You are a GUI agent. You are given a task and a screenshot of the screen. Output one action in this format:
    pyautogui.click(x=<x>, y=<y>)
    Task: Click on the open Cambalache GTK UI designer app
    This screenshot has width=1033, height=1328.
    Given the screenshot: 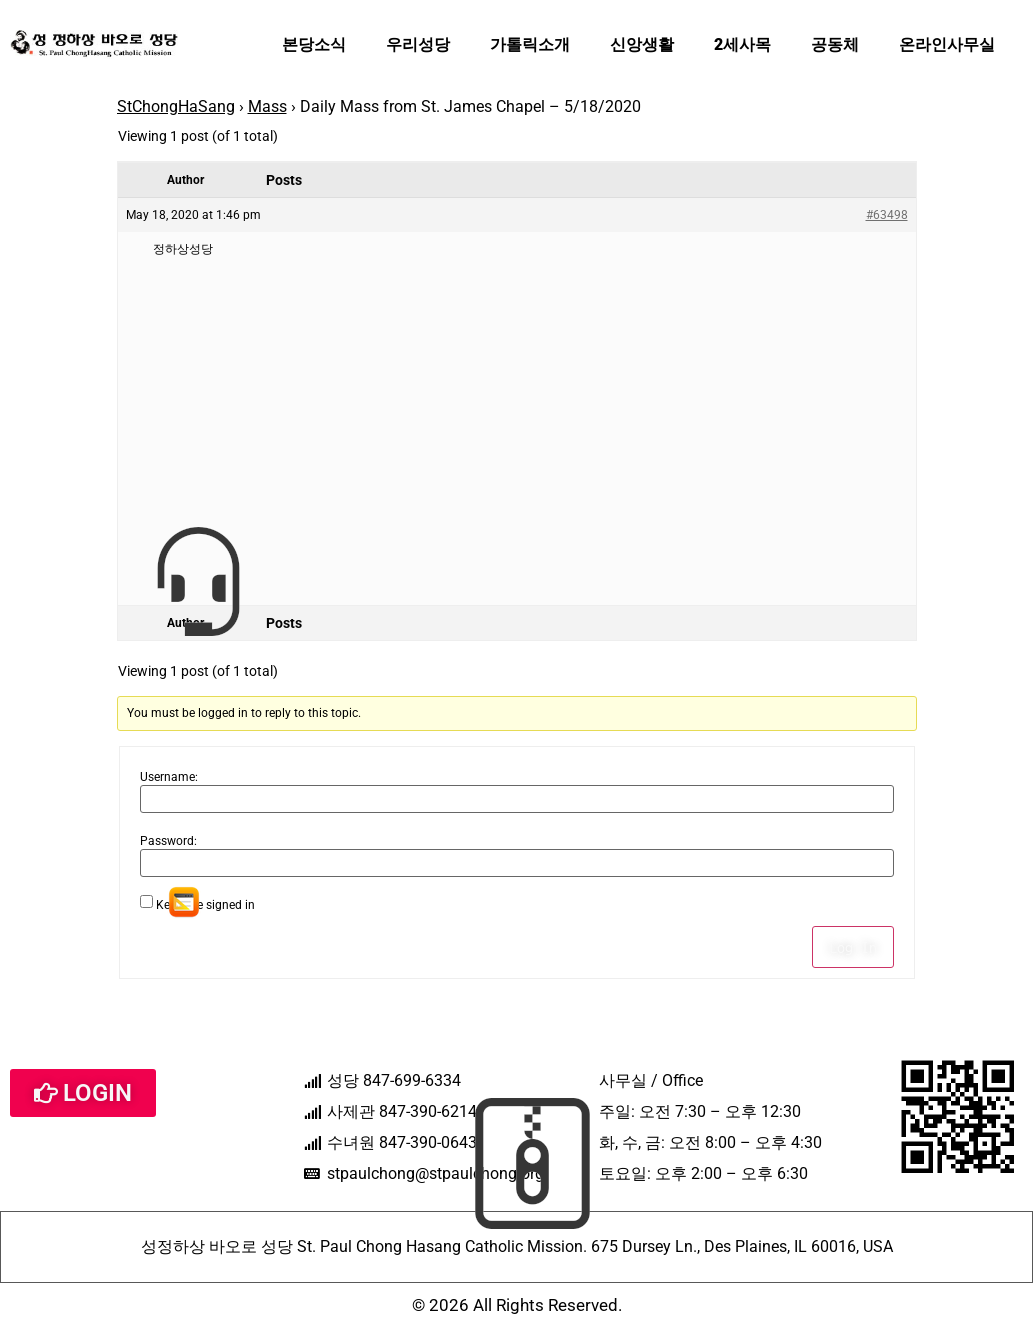 What is the action you would take?
    pyautogui.click(x=184, y=902)
    